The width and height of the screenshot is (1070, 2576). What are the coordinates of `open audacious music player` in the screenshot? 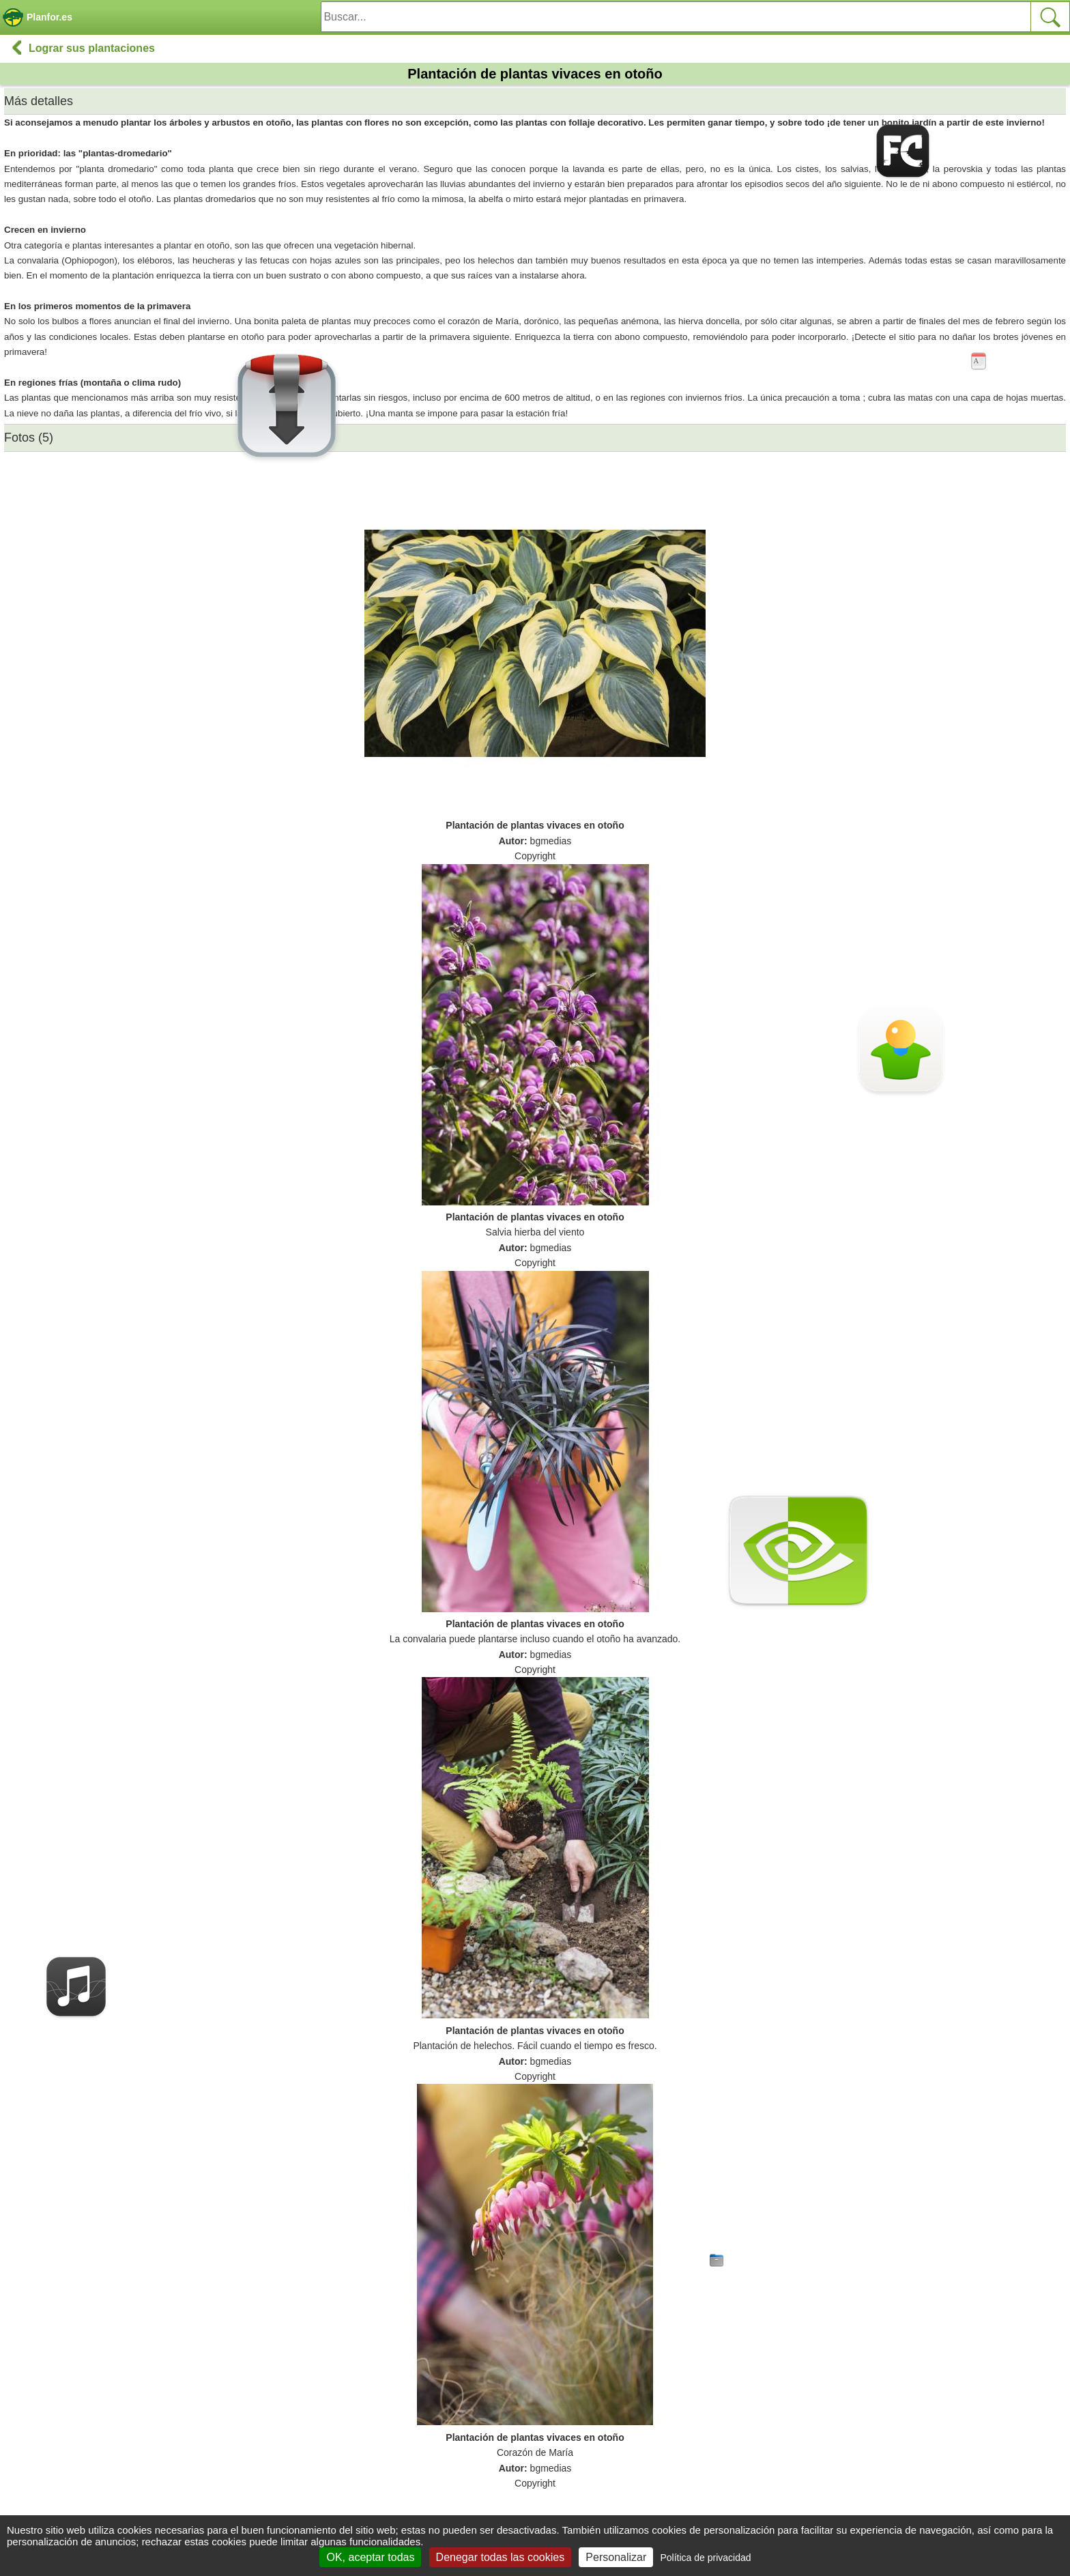 It's located at (76, 1986).